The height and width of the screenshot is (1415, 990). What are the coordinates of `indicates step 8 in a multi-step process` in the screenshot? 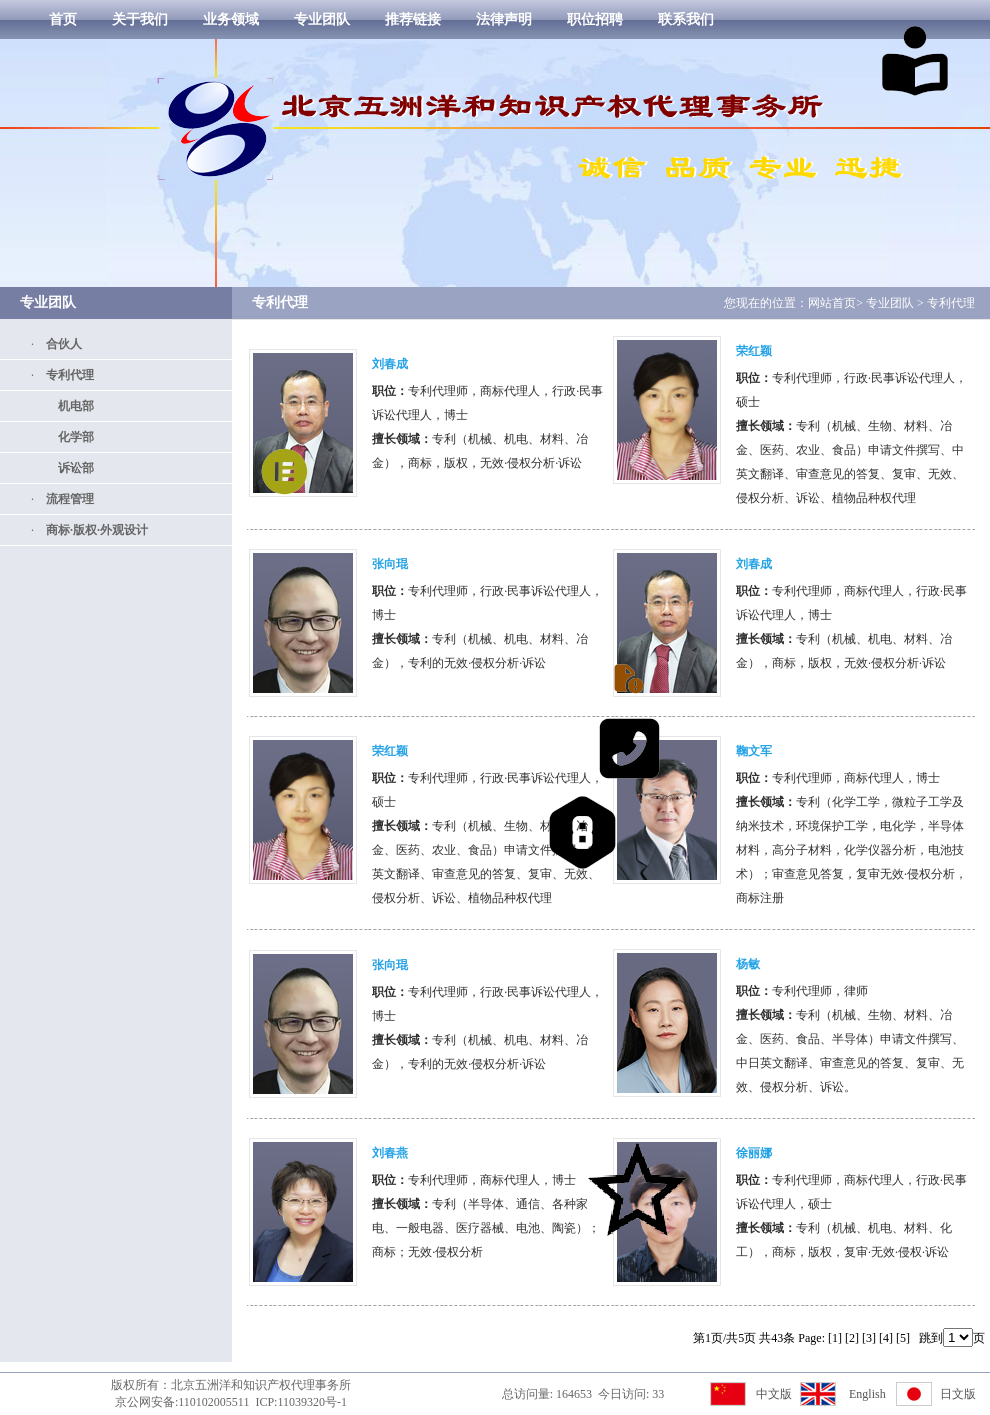 It's located at (582, 832).